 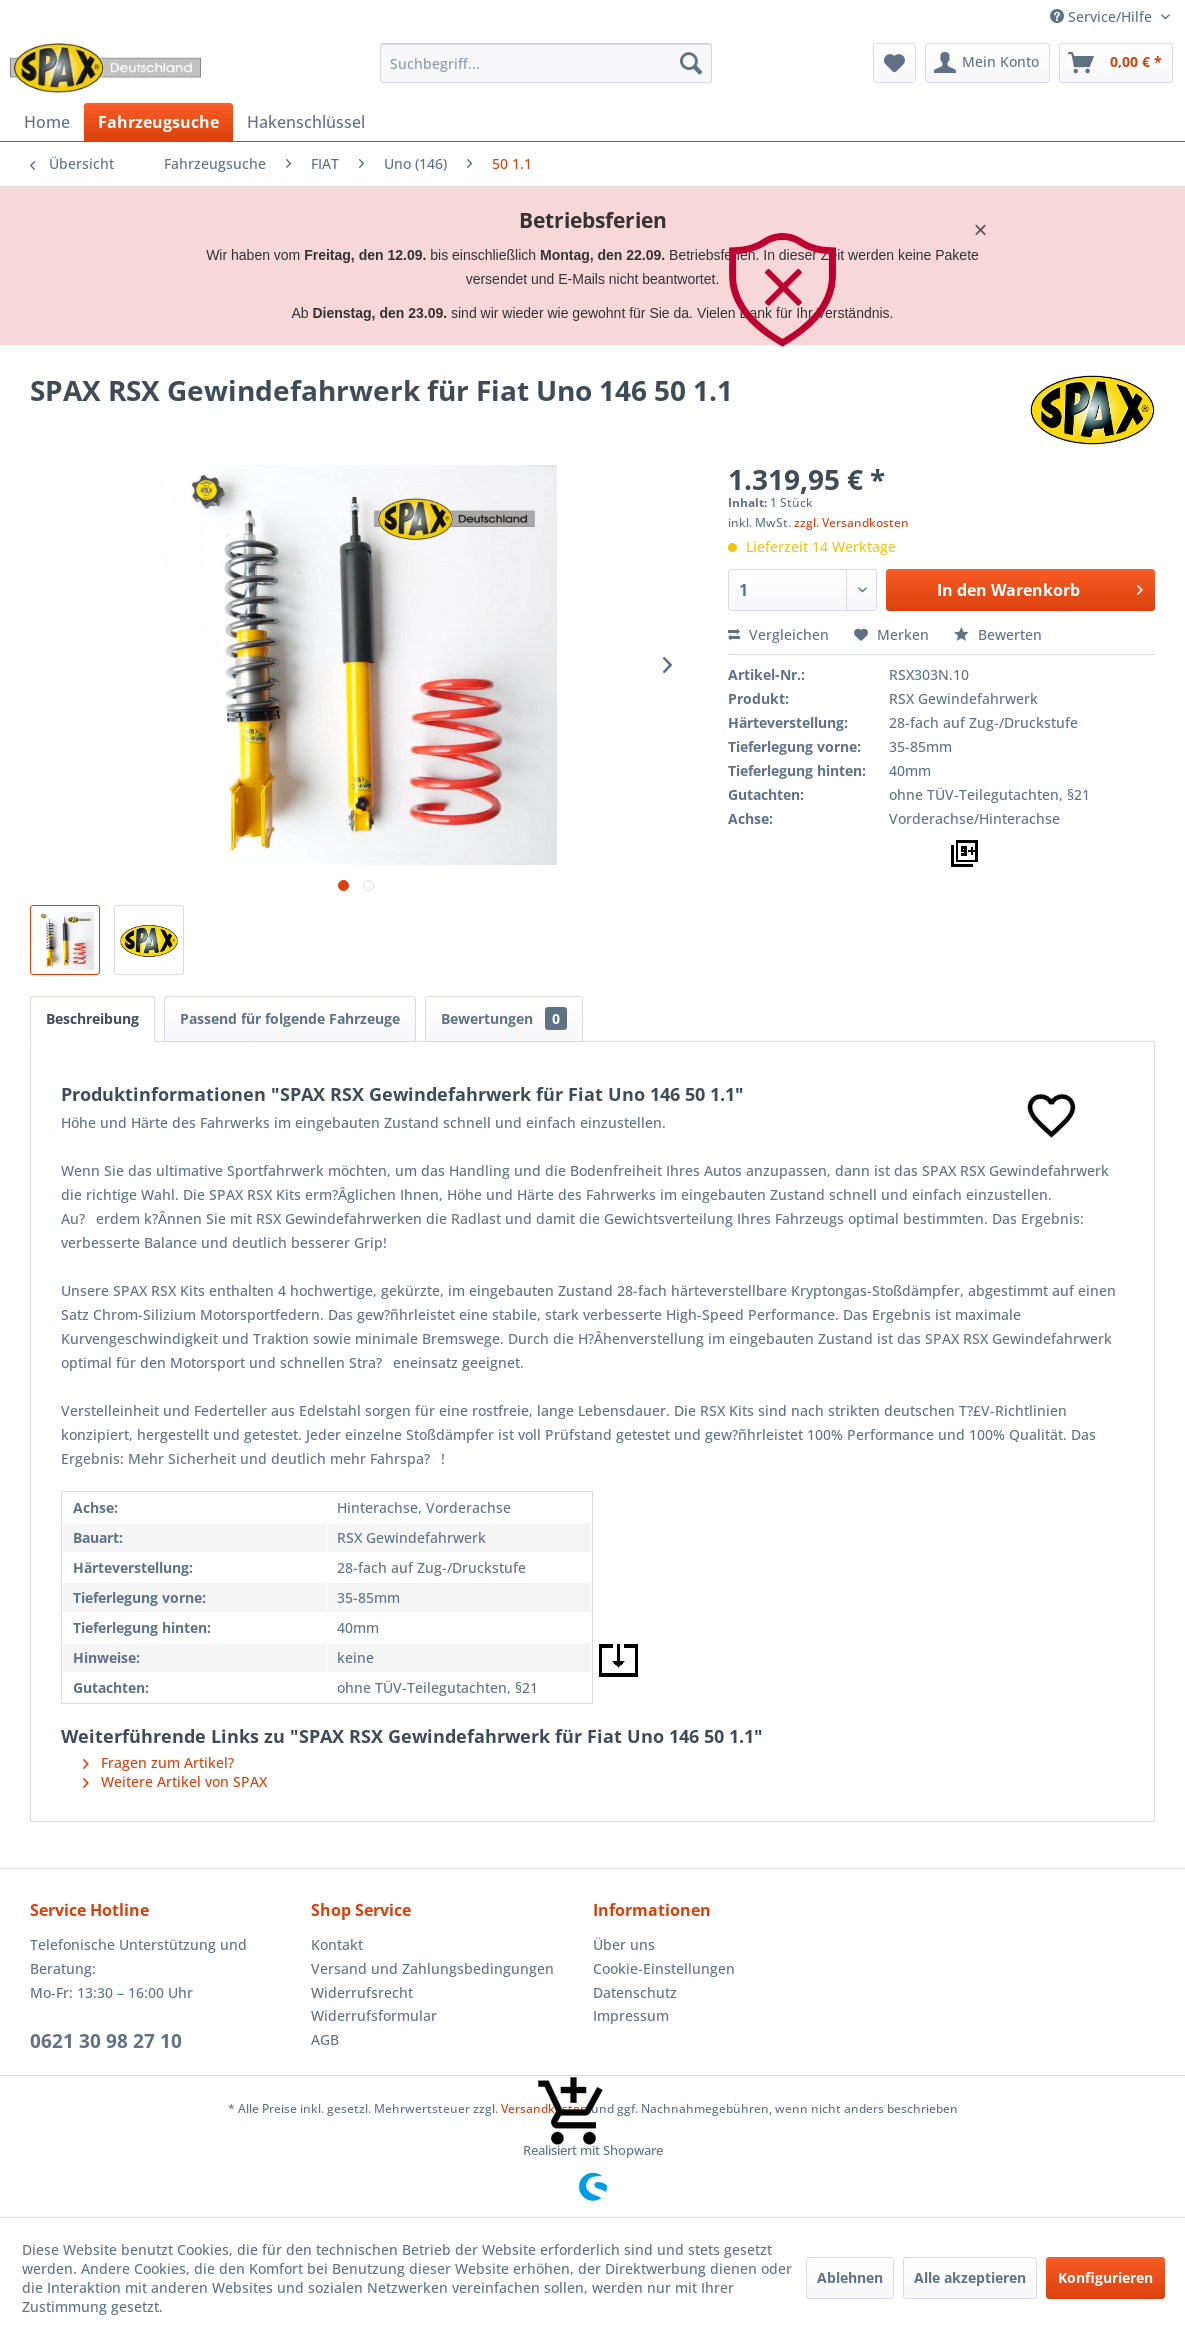 I want to click on indicates 9 or more items in a stack or collection, so click(x=964, y=853).